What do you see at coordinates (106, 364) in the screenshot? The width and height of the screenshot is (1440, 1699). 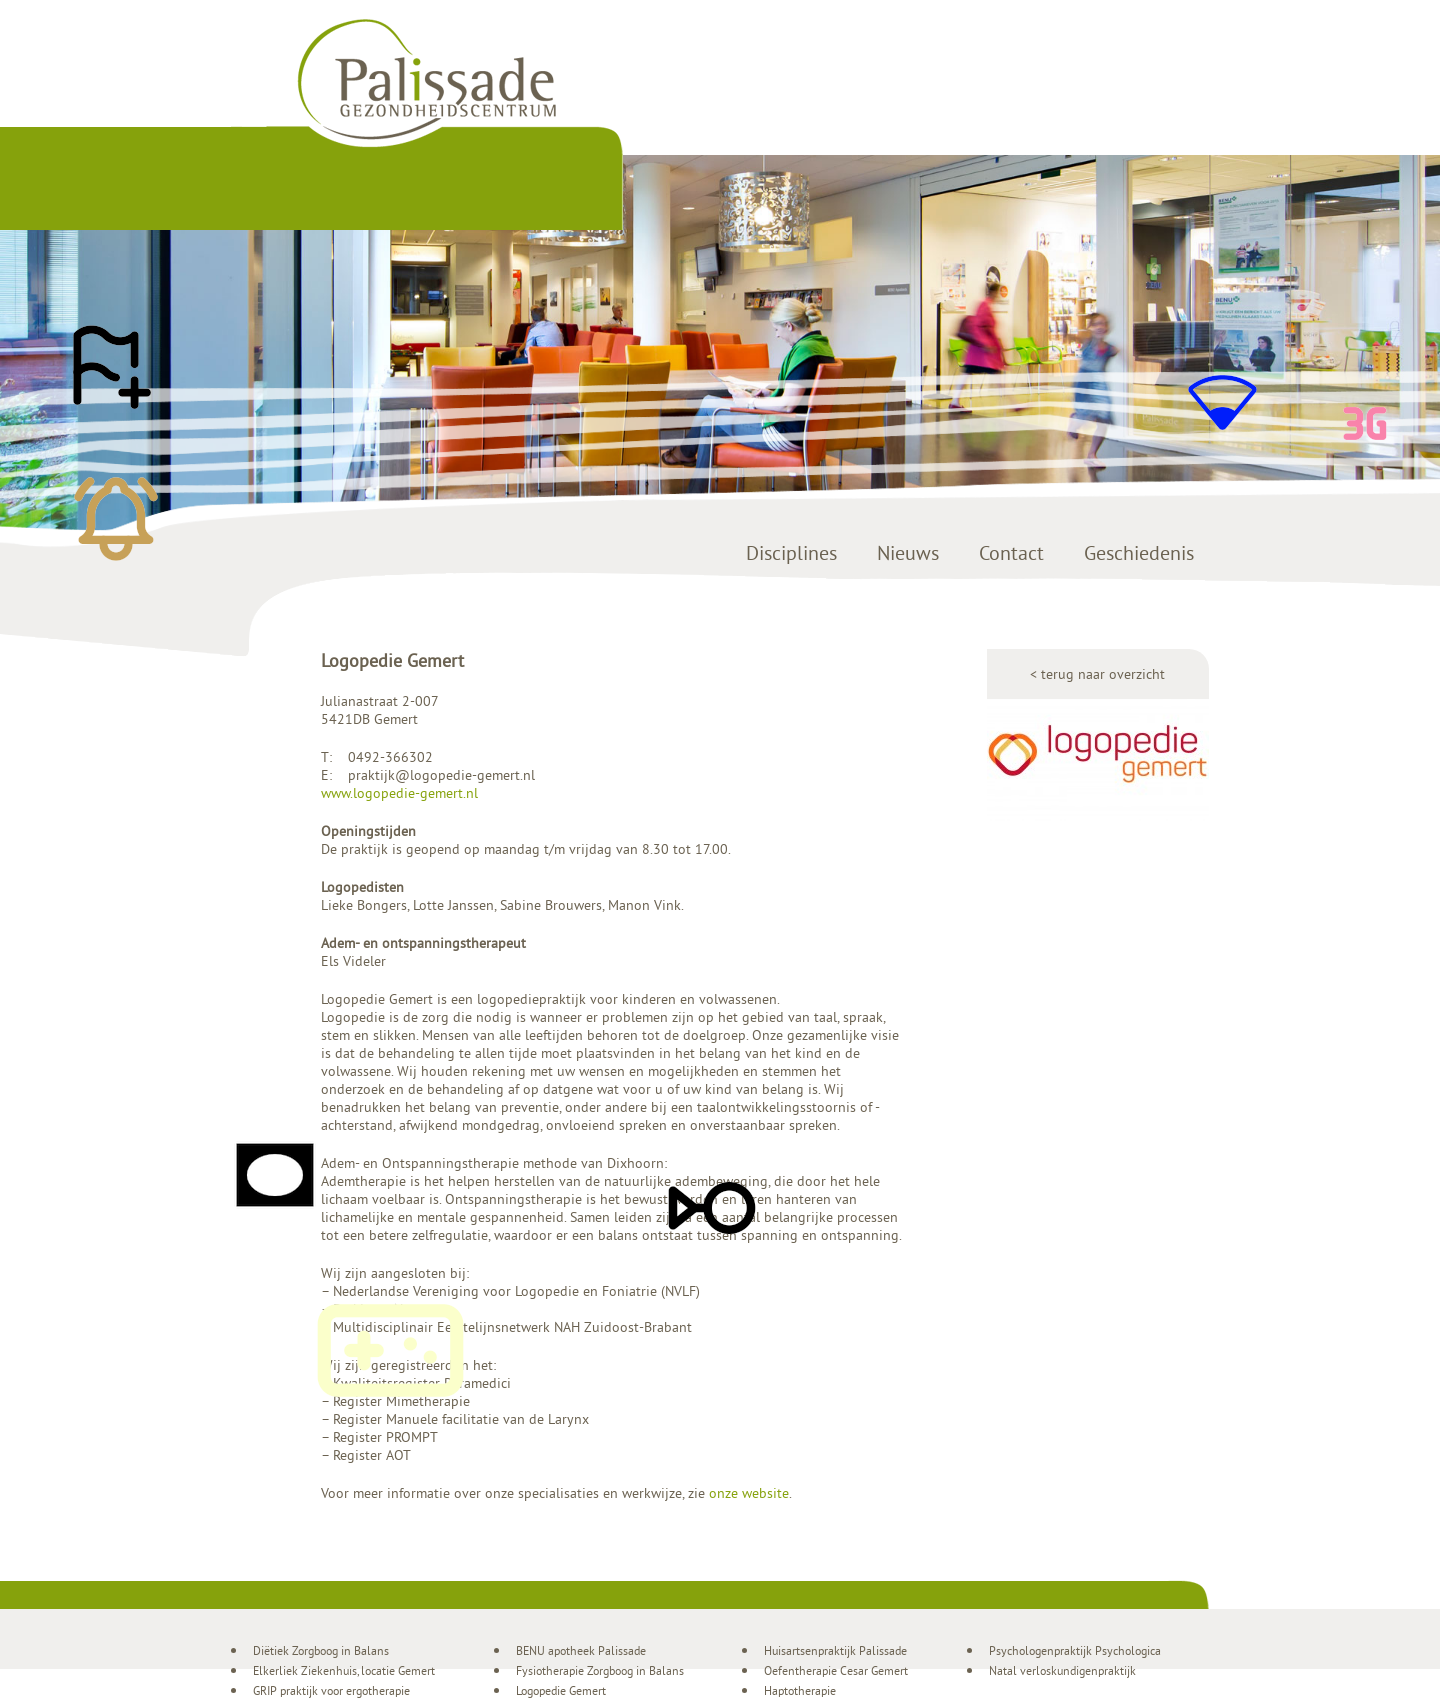 I see `add a new flag or bookmark` at bounding box center [106, 364].